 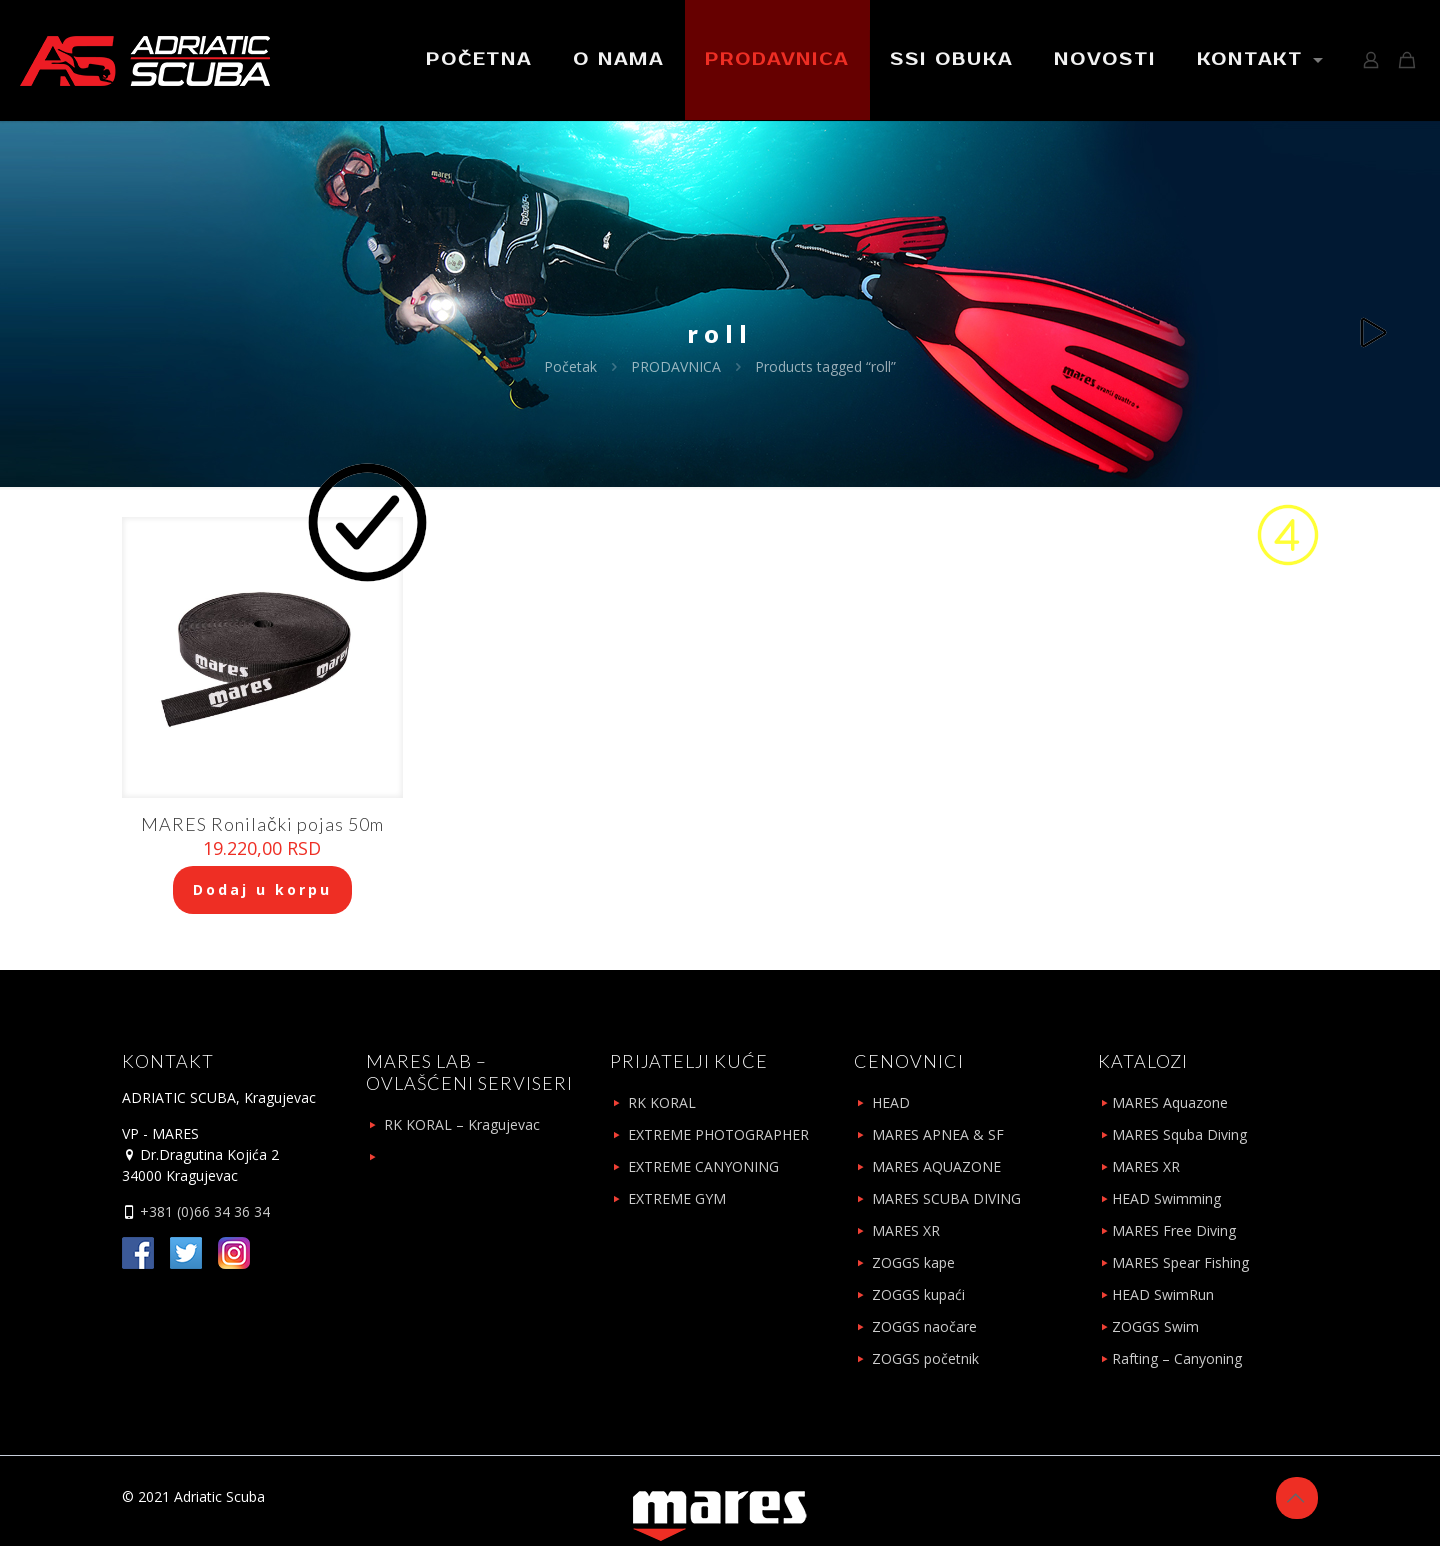 I want to click on start playing media, so click(x=1373, y=332).